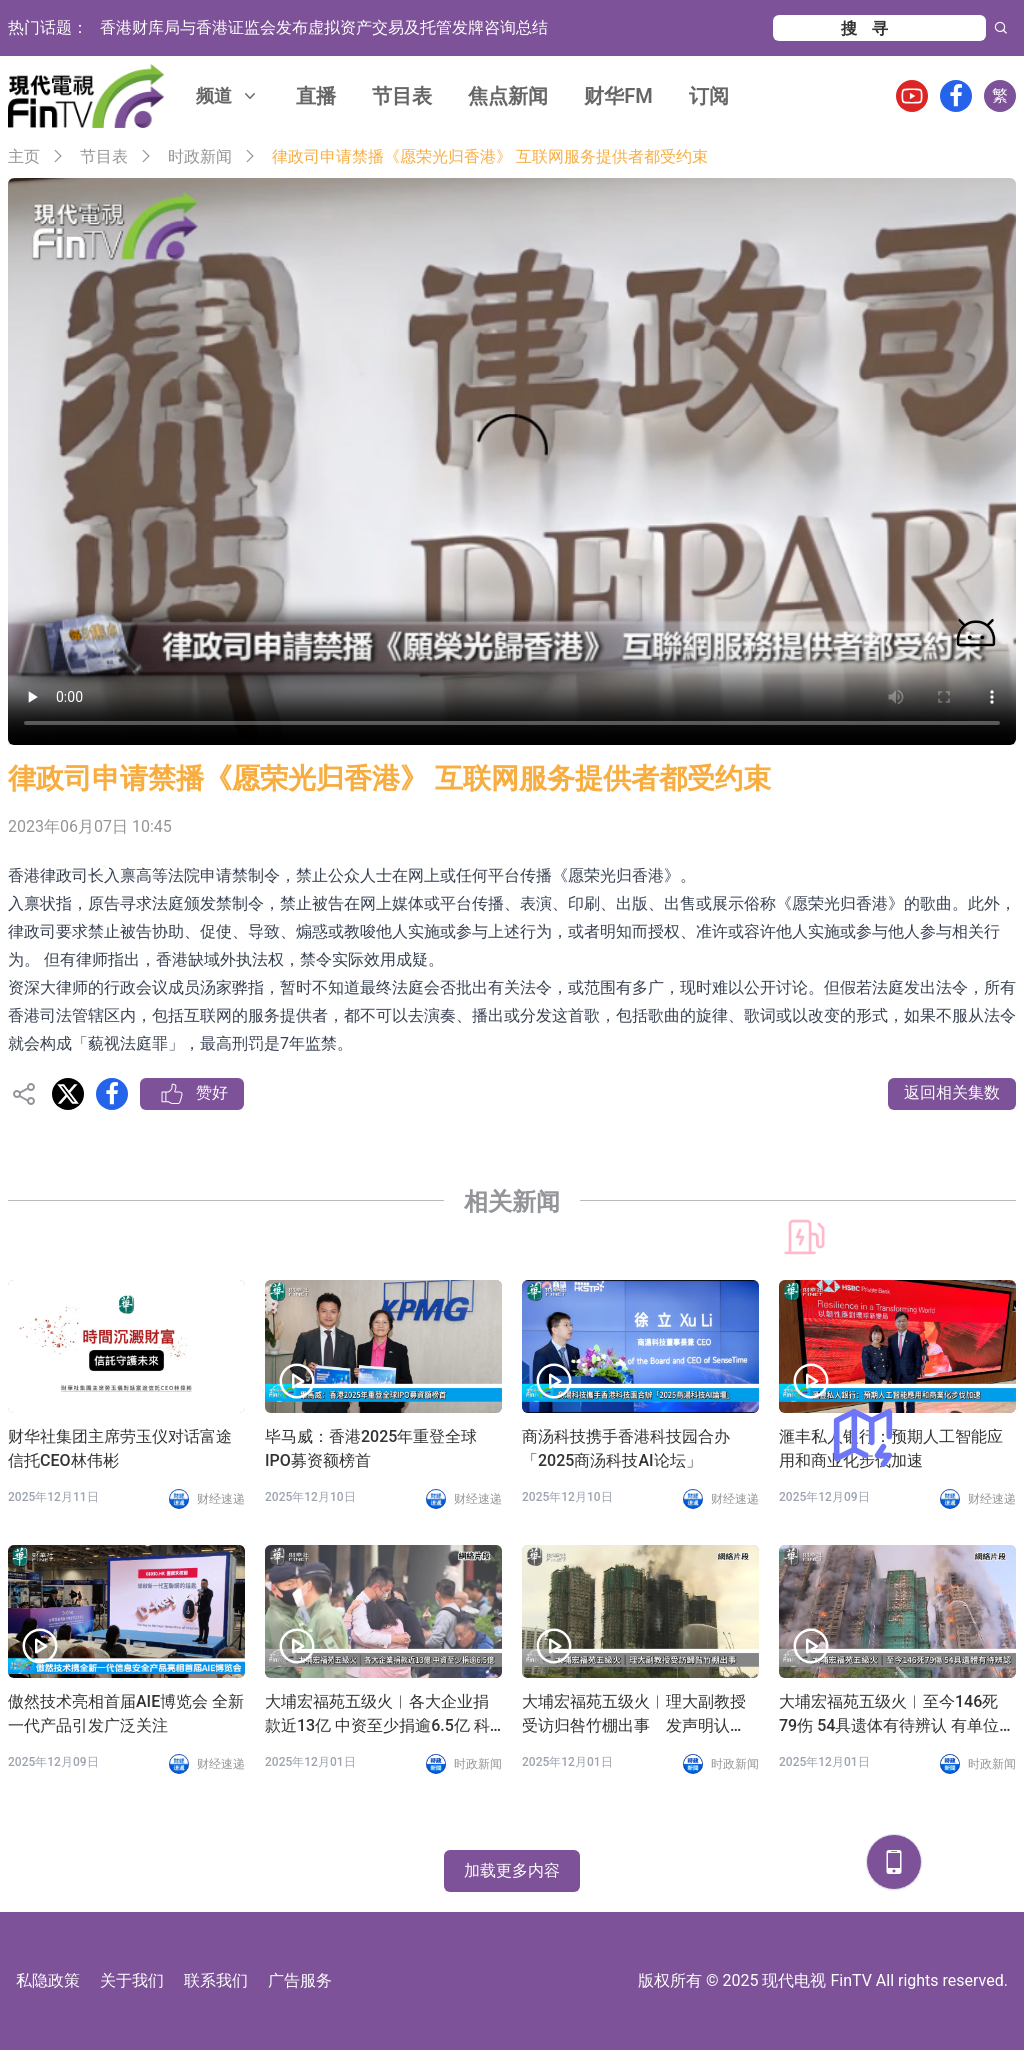 This screenshot has height=2050, width=1024. What do you see at coordinates (803, 1237) in the screenshot?
I see `find nearby electric vehicle charging stations` at bounding box center [803, 1237].